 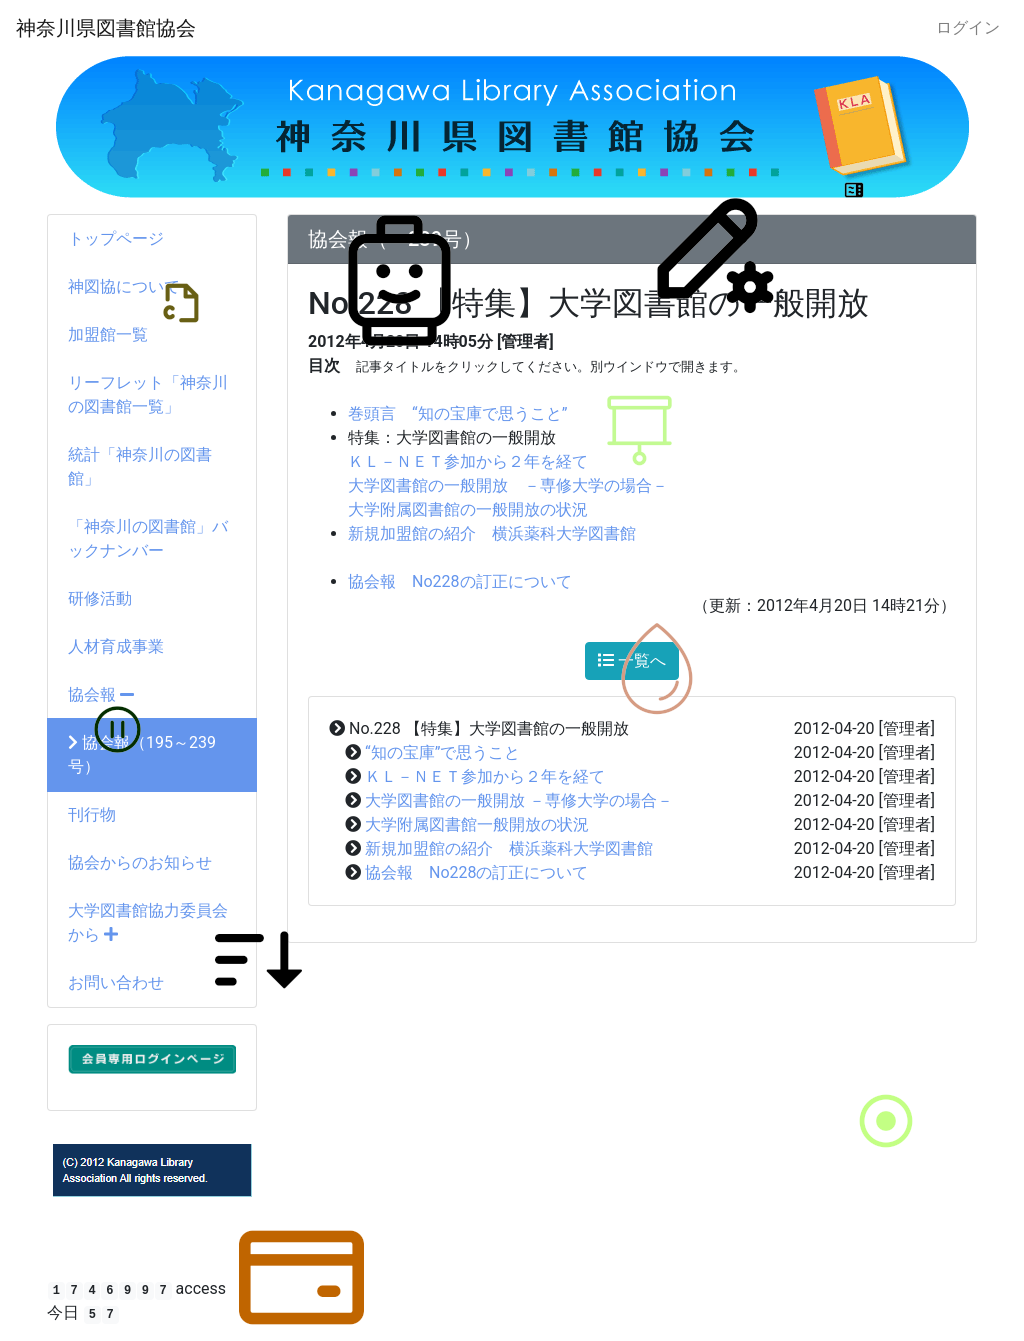 What do you see at coordinates (657, 672) in the screenshot?
I see `adjust water or hydration settings` at bounding box center [657, 672].